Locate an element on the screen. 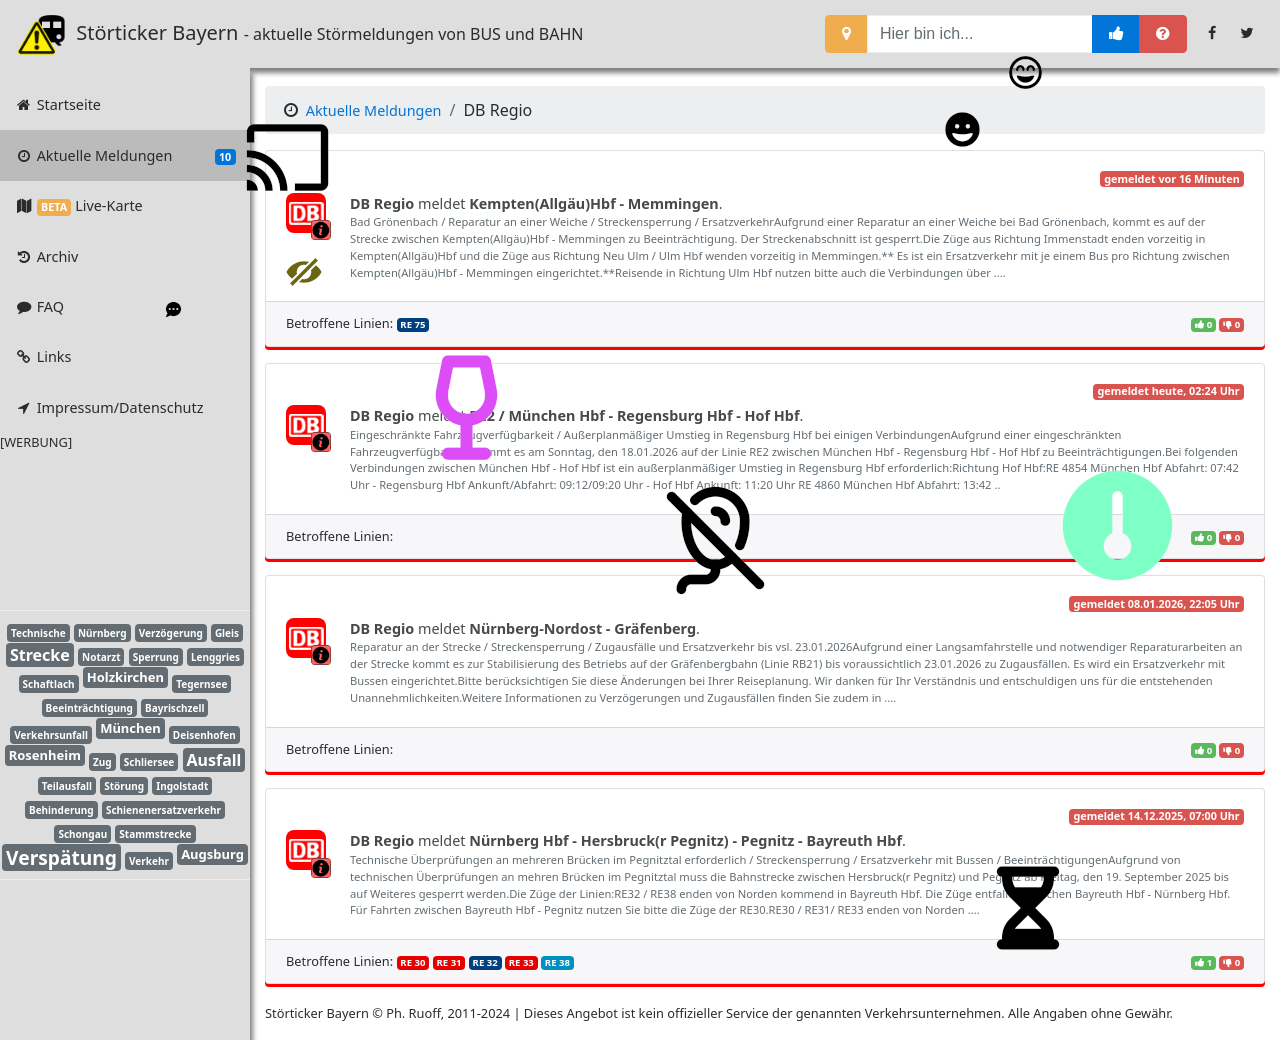  indicates a task or process in progress is located at coordinates (1028, 908).